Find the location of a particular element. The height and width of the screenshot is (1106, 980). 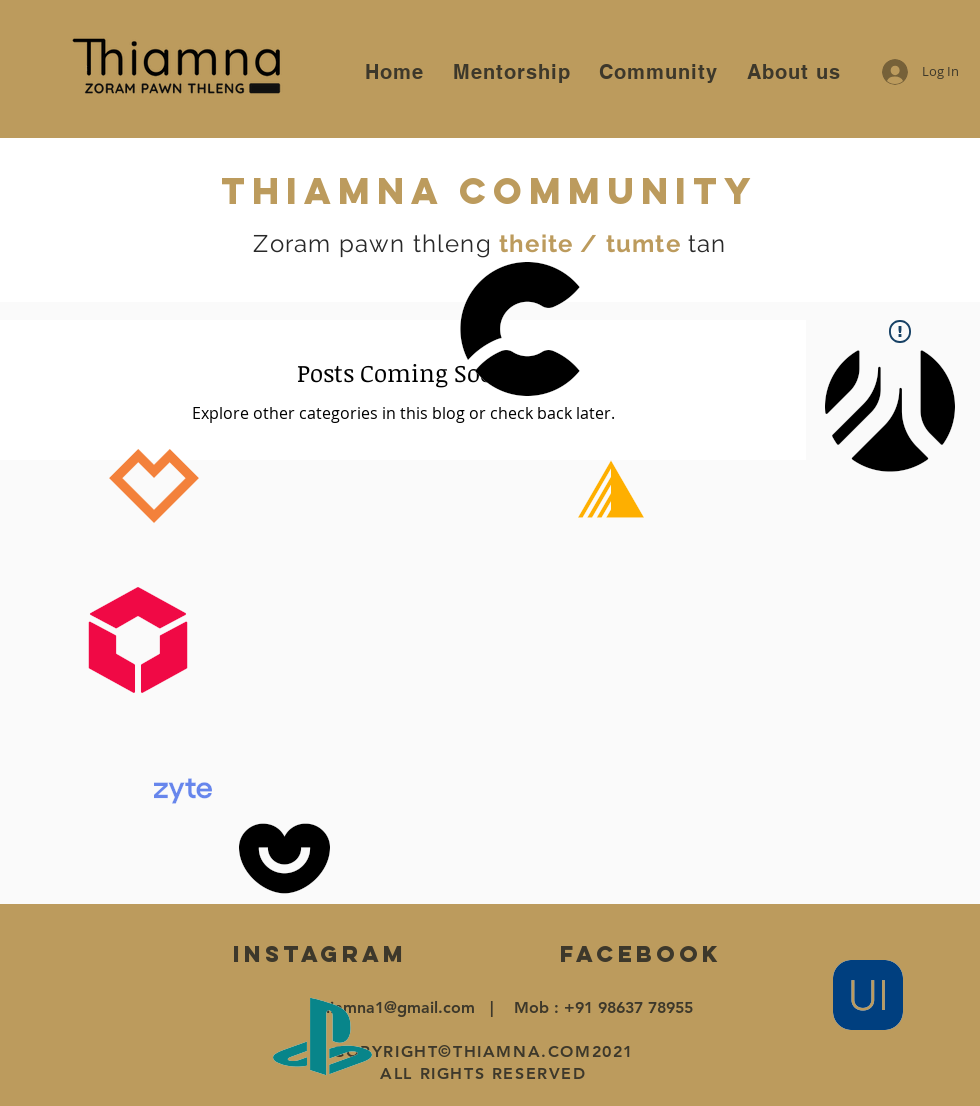

open the Badoo dating app is located at coordinates (284, 858).